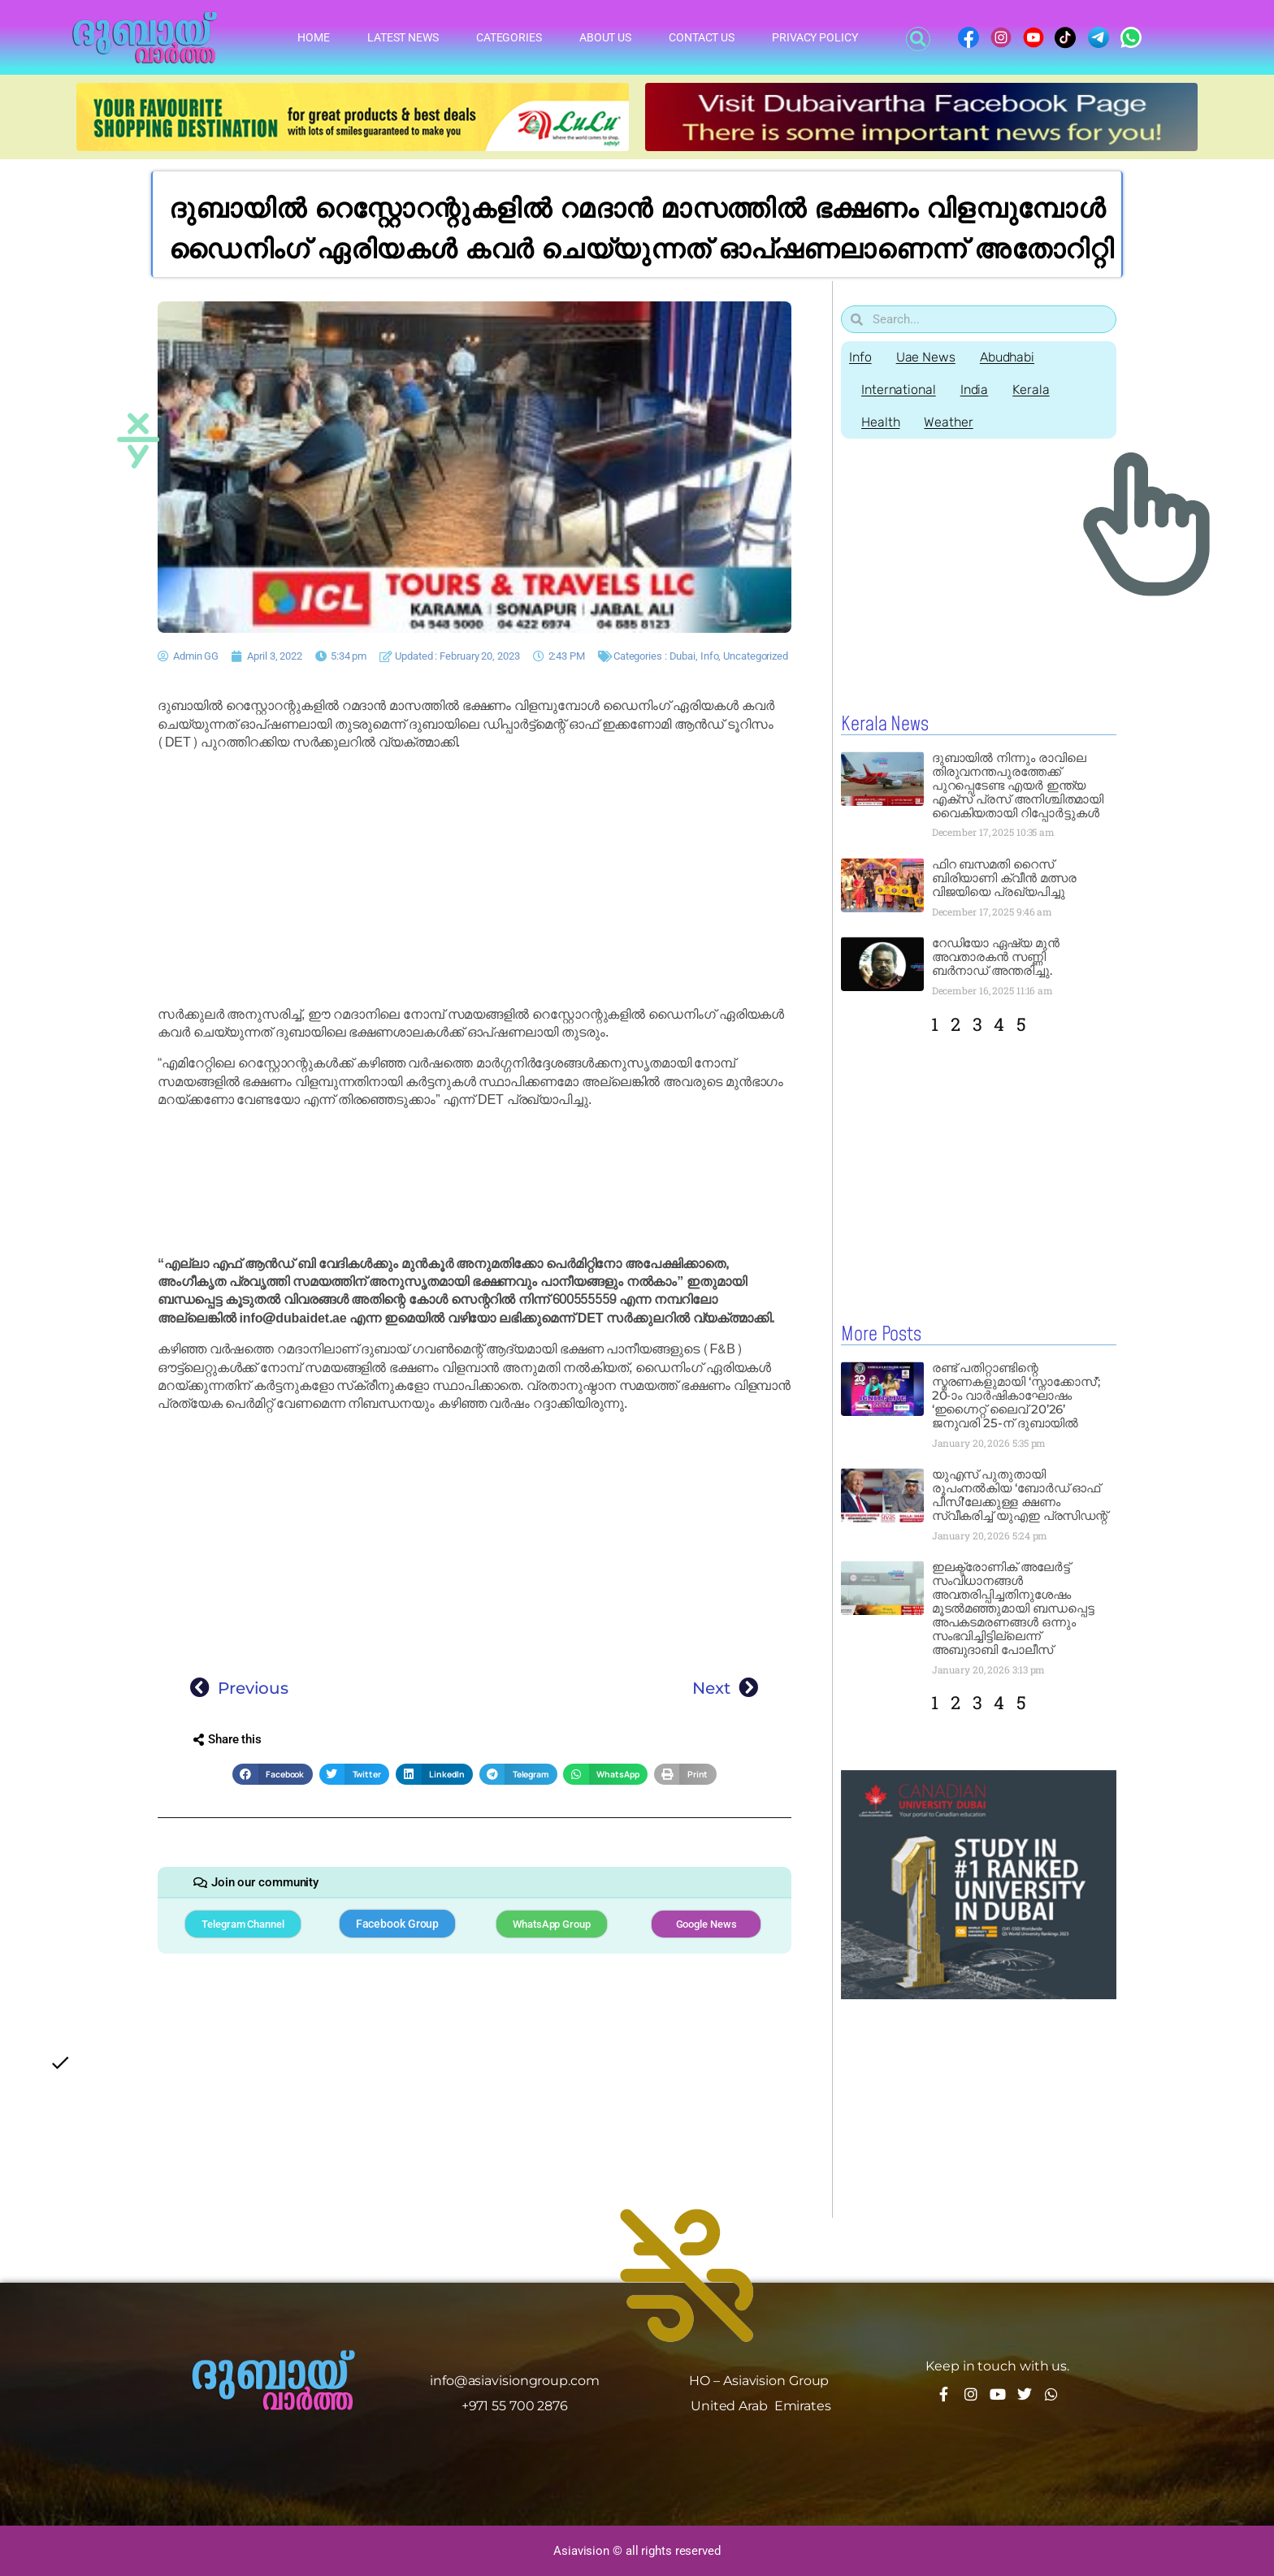  What do you see at coordinates (138, 439) in the screenshot?
I see `perform division calculation` at bounding box center [138, 439].